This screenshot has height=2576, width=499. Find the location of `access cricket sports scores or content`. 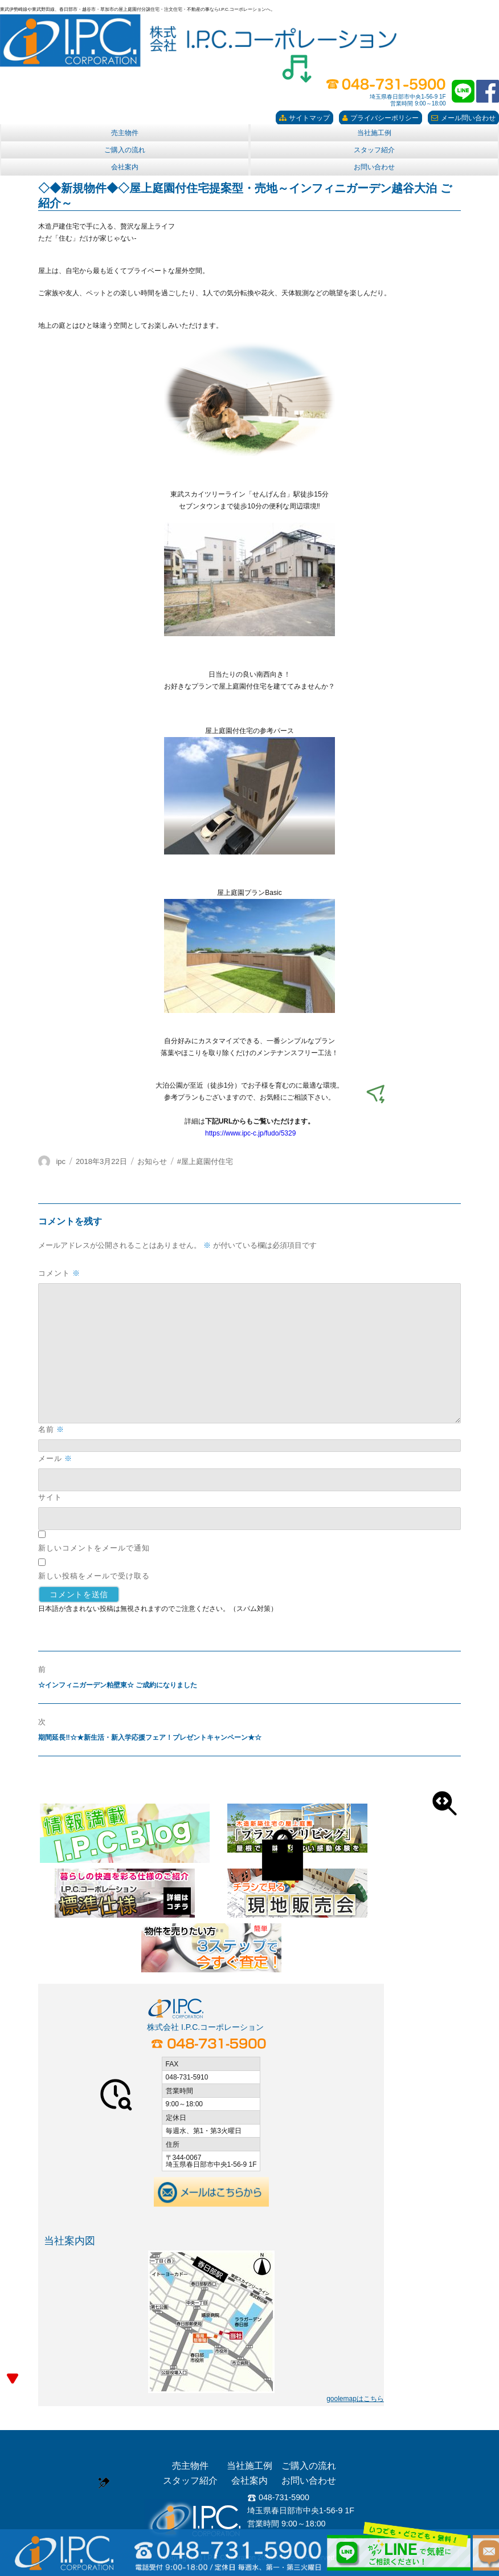

access cricket sports scores or content is located at coordinates (103, 2483).